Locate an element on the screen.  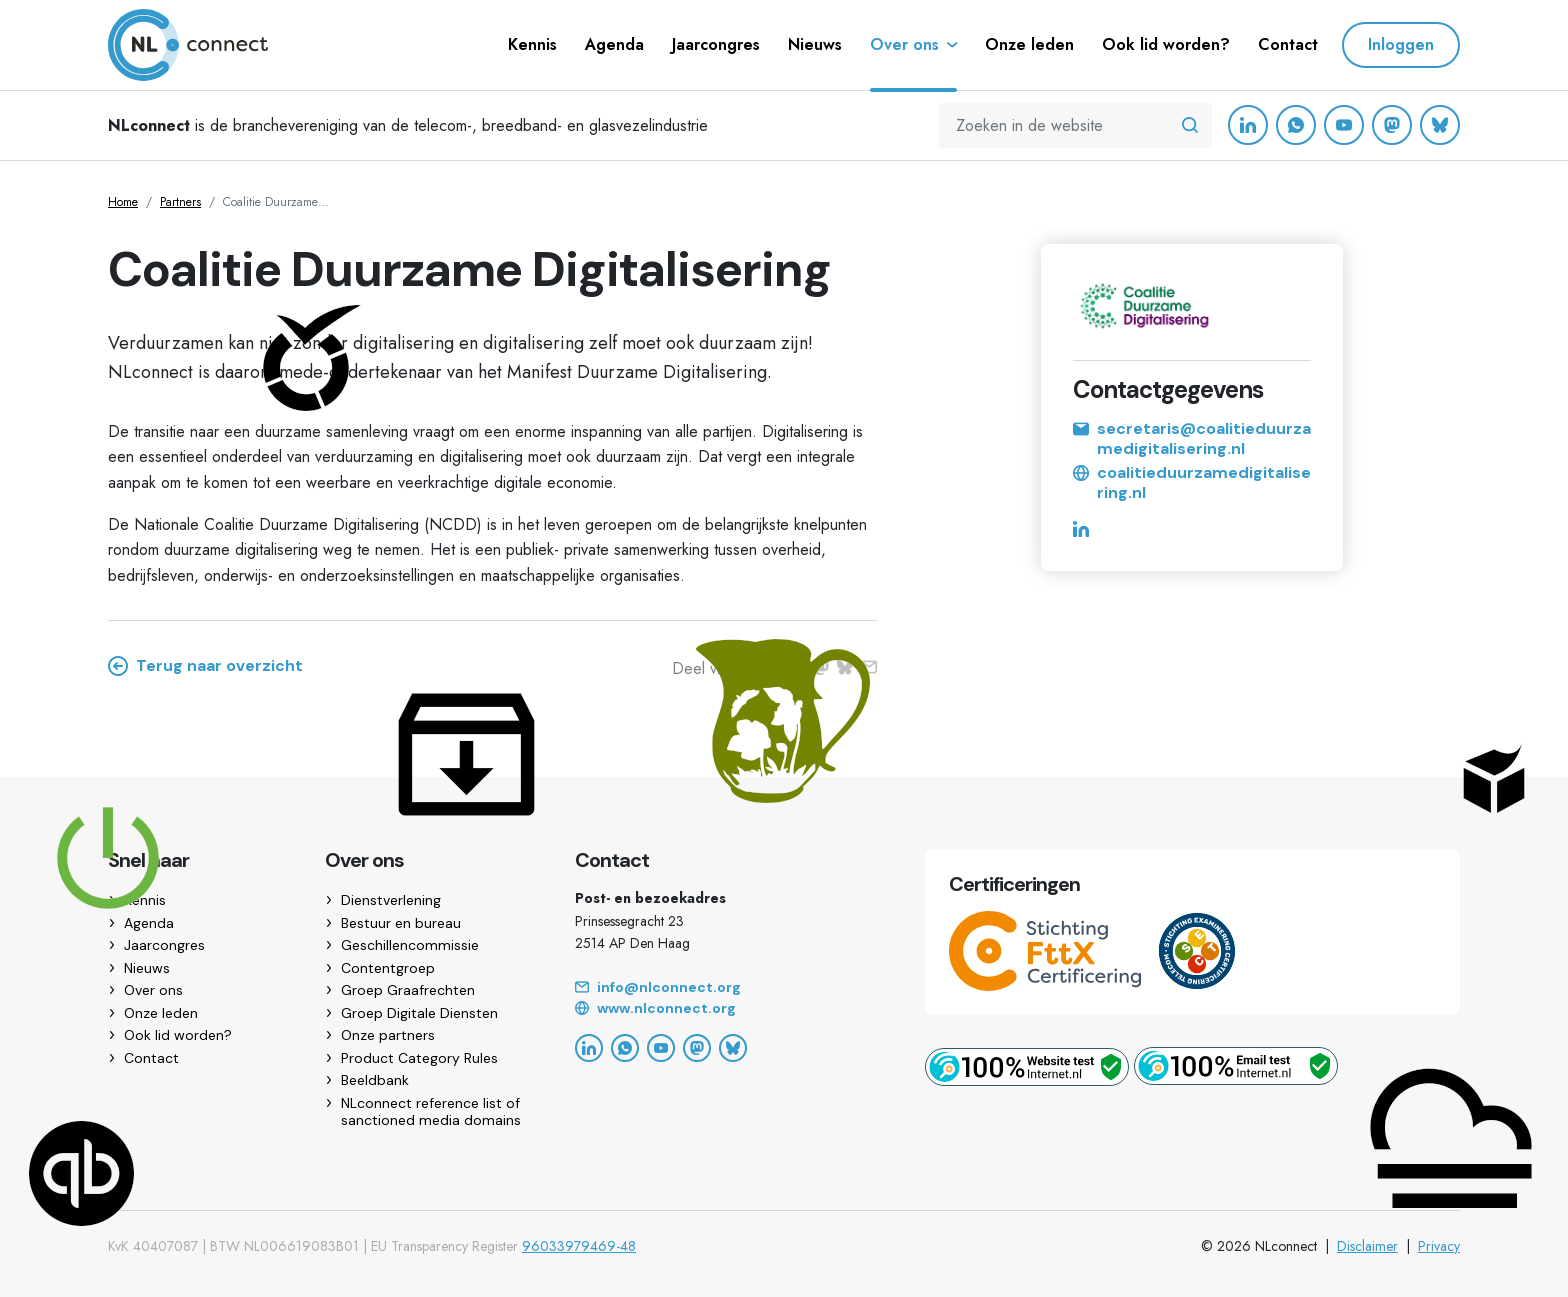
charles web debugging proxy application is located at coordinates (783, 721).